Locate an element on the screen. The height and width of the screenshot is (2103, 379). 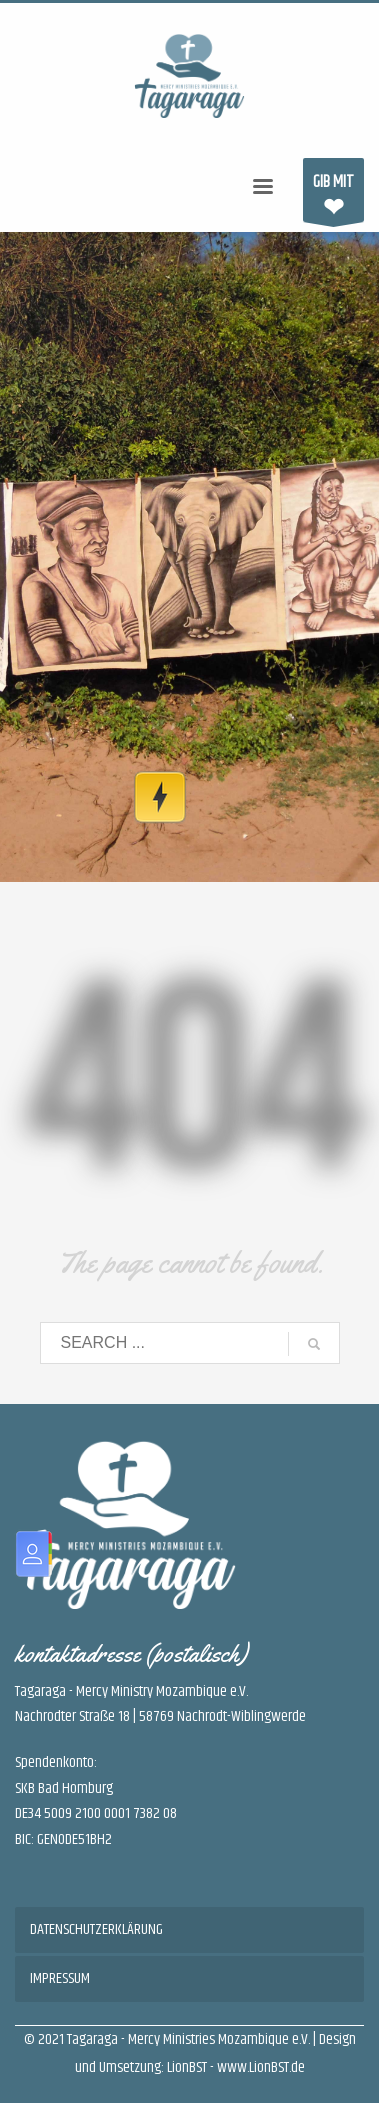
access power and battery settings is located at coordinates (160, 797).